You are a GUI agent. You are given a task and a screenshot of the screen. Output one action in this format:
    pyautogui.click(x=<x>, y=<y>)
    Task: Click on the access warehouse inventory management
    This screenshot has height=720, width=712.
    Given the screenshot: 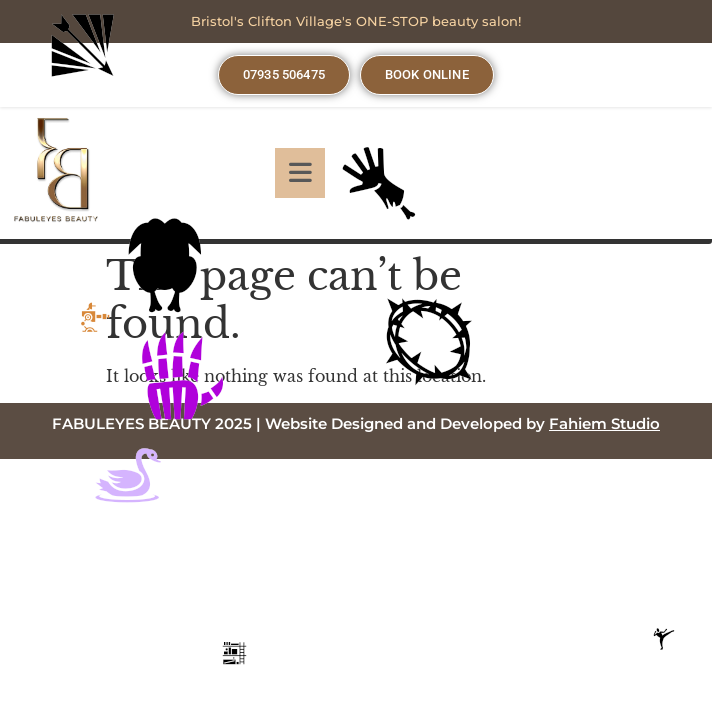 What is the action you would take?
    pyautogui.click(x=234, y=652)
    